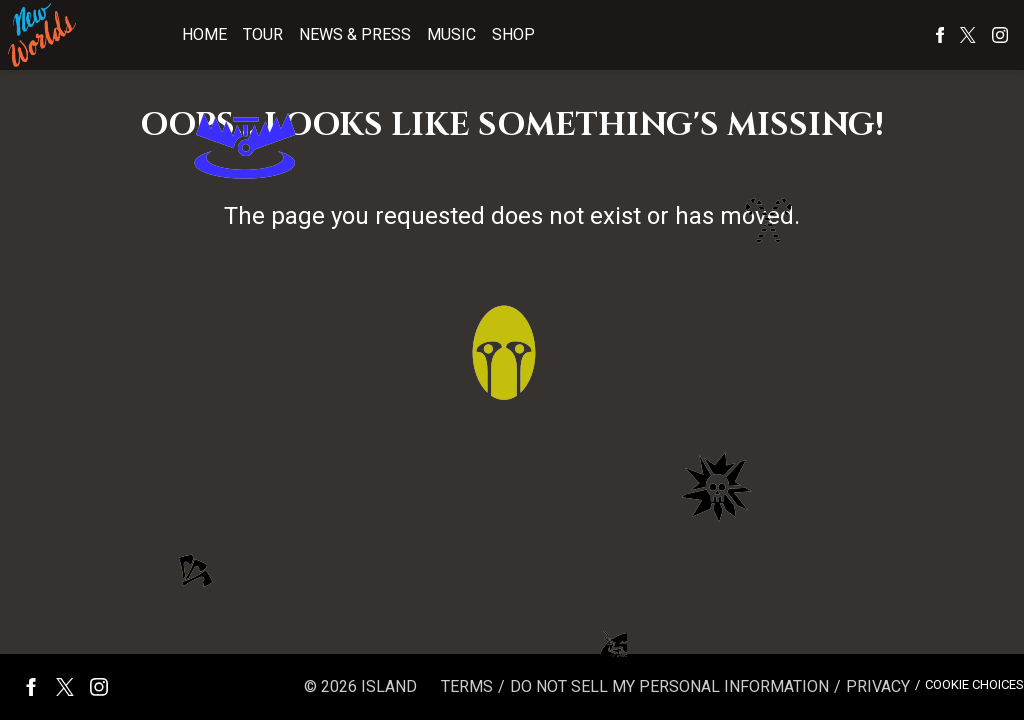 The height and width of the screenshot is (720, 1024). What do you see at coordinates (195, 570) in the screenshot?
I see `select hatchet or axe weapon type` at bounding box center [195, 570].